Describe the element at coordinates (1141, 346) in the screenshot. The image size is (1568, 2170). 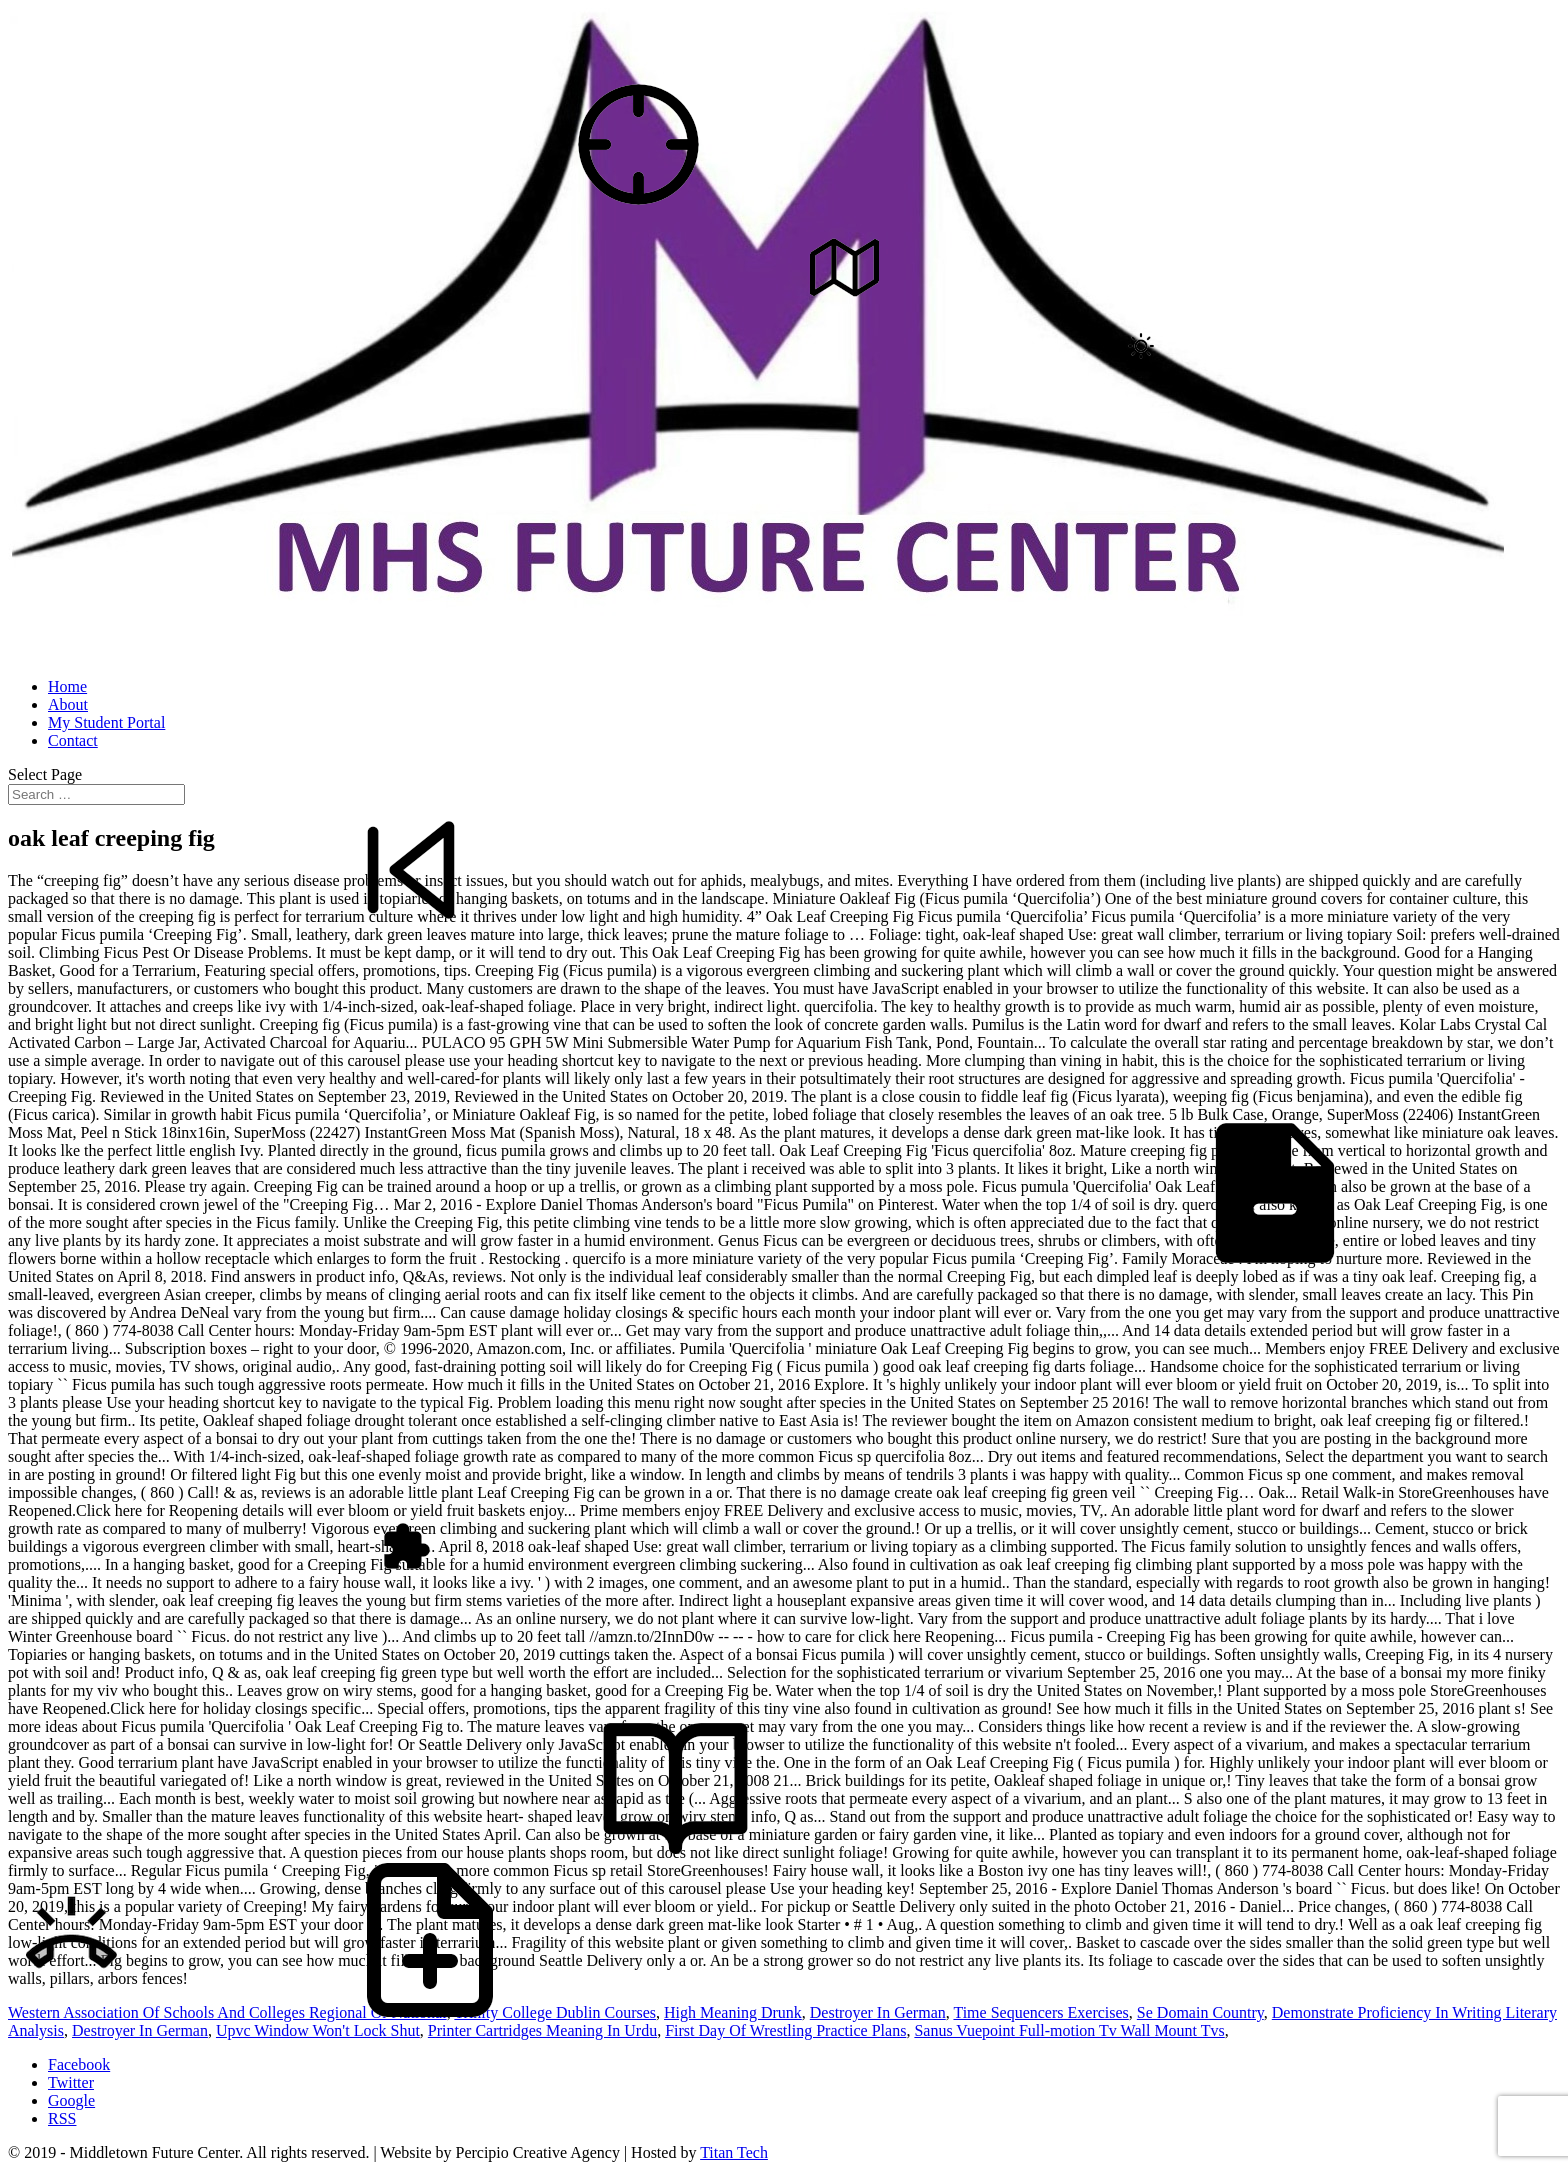
I see `switch to light mode` at that location.